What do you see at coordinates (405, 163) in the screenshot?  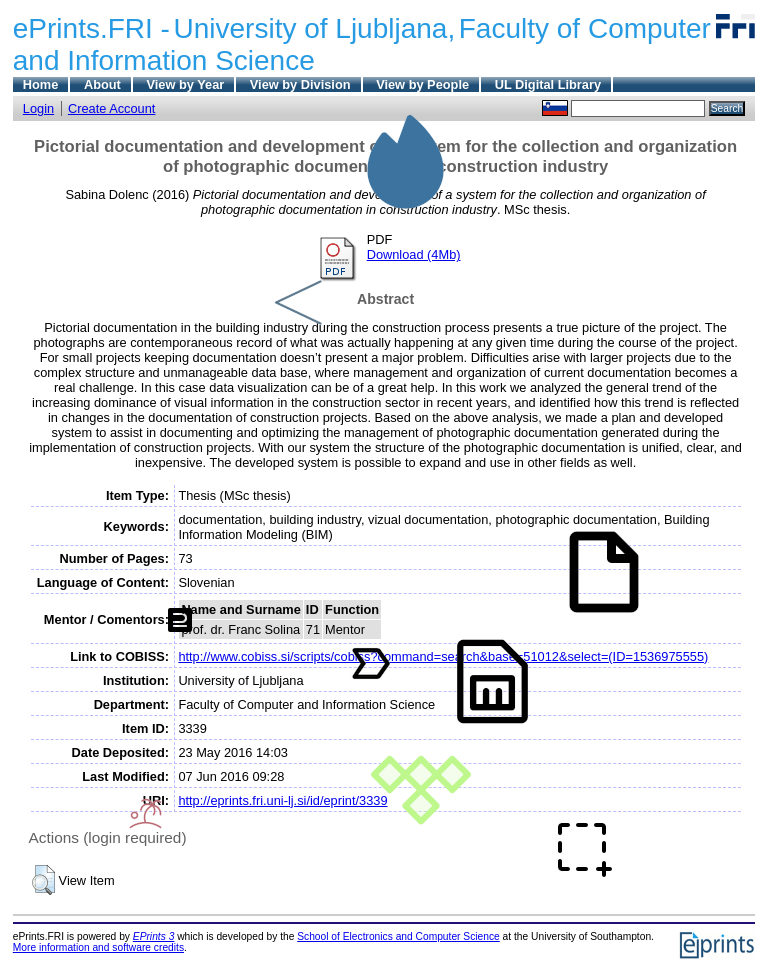 I see `indicates trending or hot content` at bounding box center [405, 163].